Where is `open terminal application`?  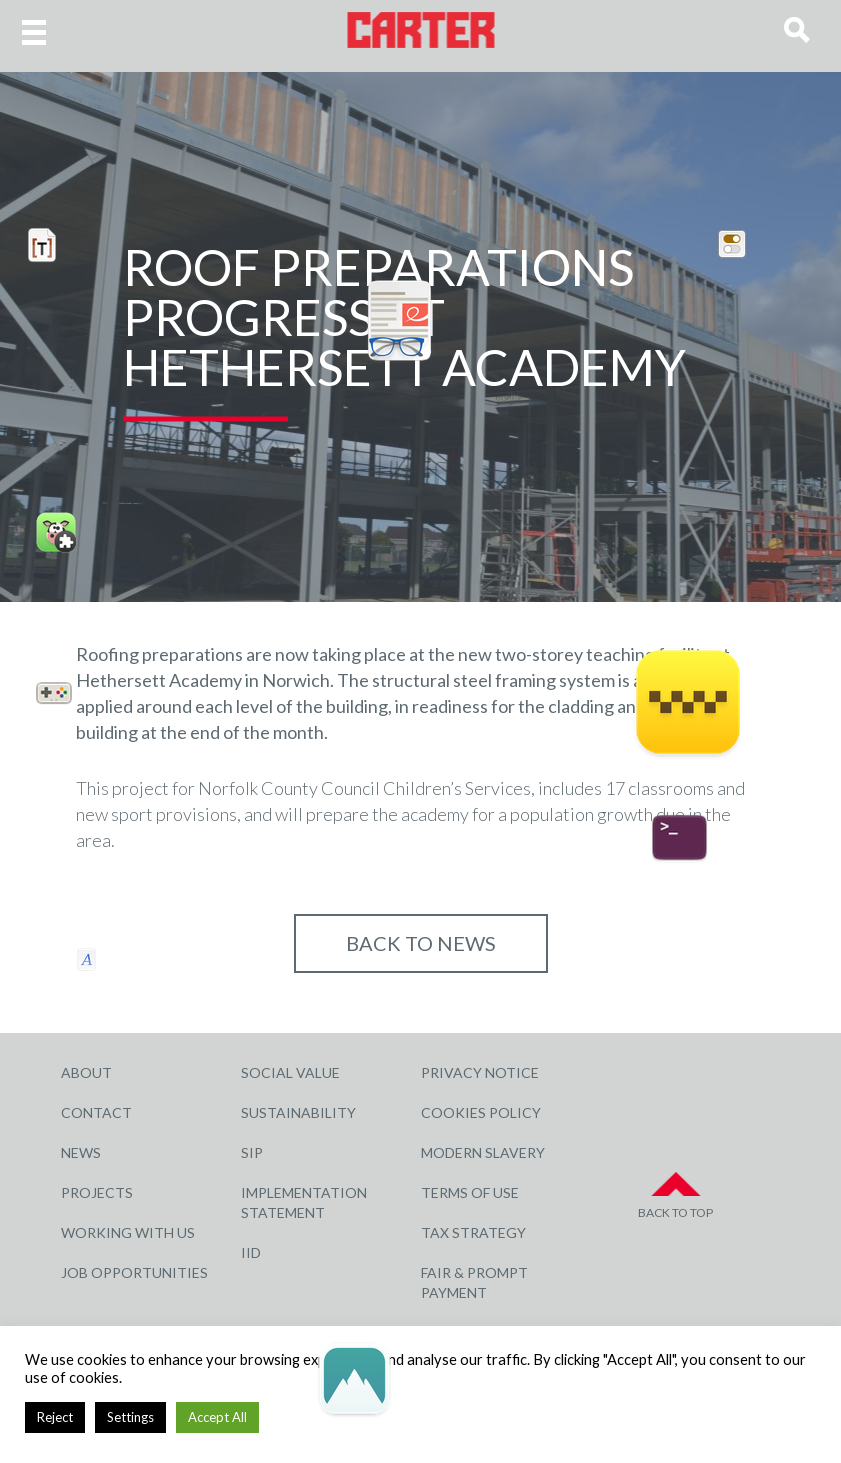 open terminal application is located at coordinates (679, 837).